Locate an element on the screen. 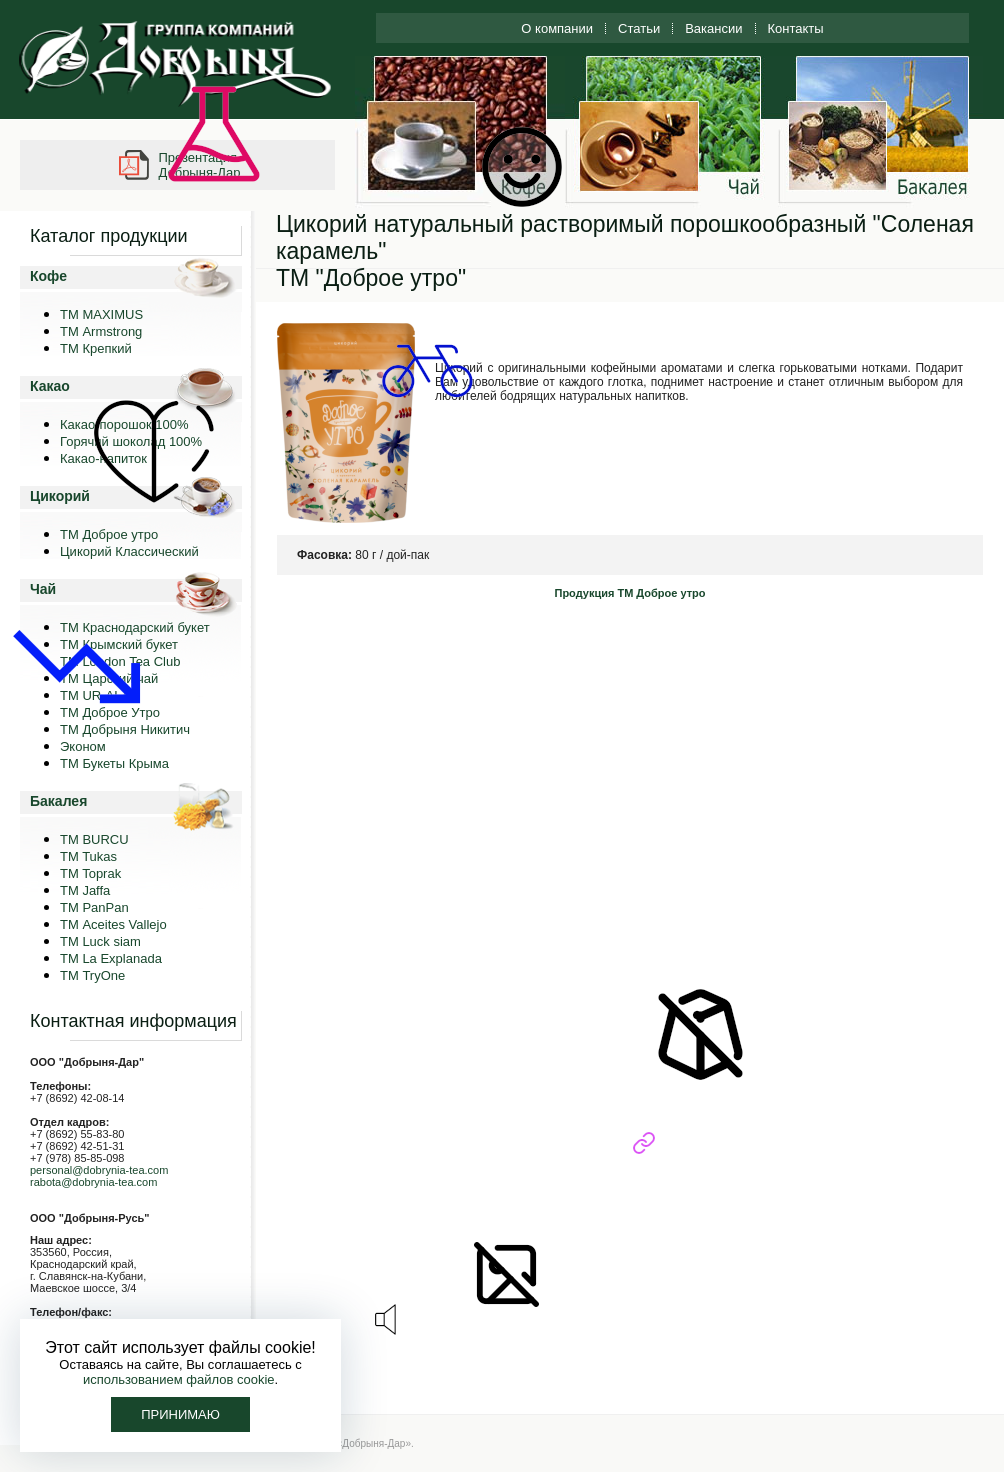 The image size is (1004, 1472). copy or share a link is located at coordinates (644, 1143).